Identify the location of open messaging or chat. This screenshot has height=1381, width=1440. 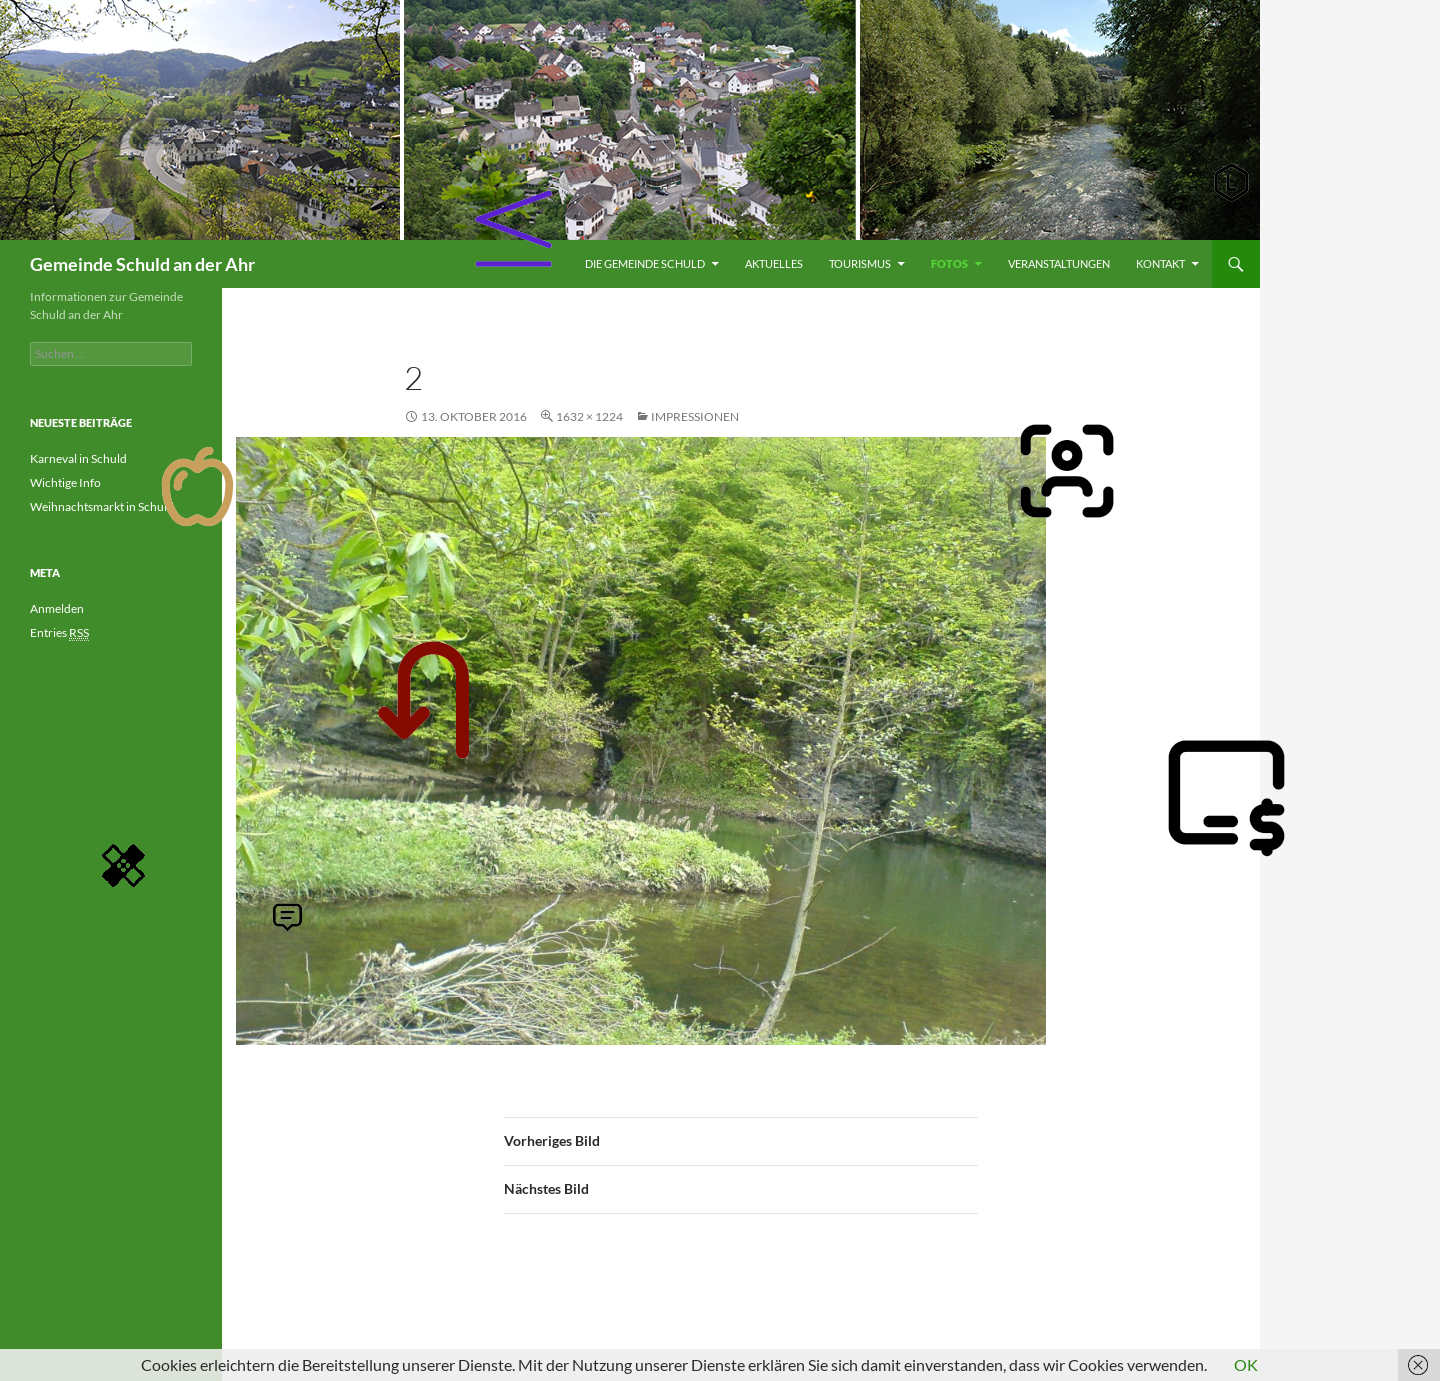
(287, 916).